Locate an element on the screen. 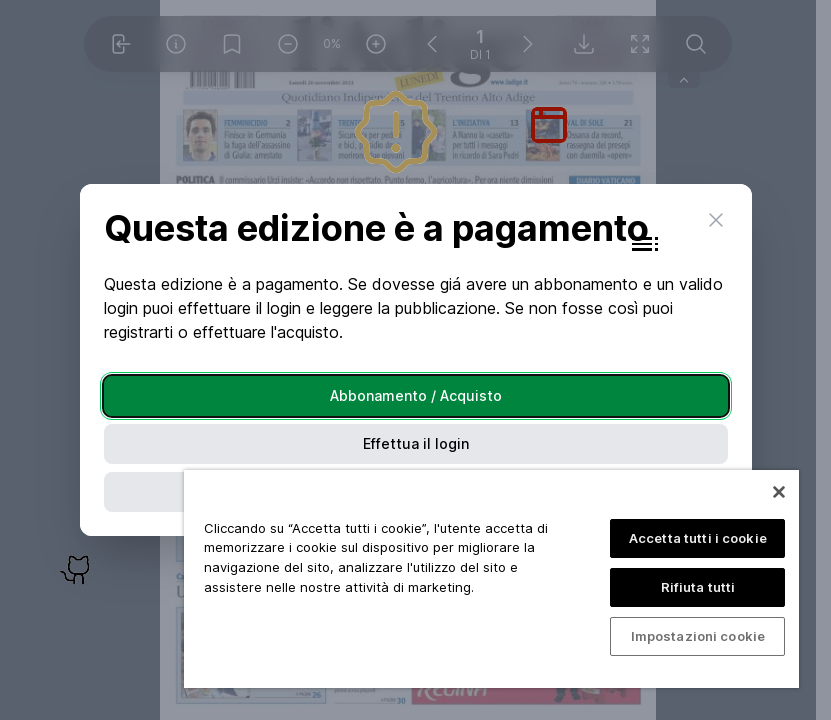 Image resolution: width=831 pixels, height=720 pixels. open web browser is located at coordinates (549, 125).